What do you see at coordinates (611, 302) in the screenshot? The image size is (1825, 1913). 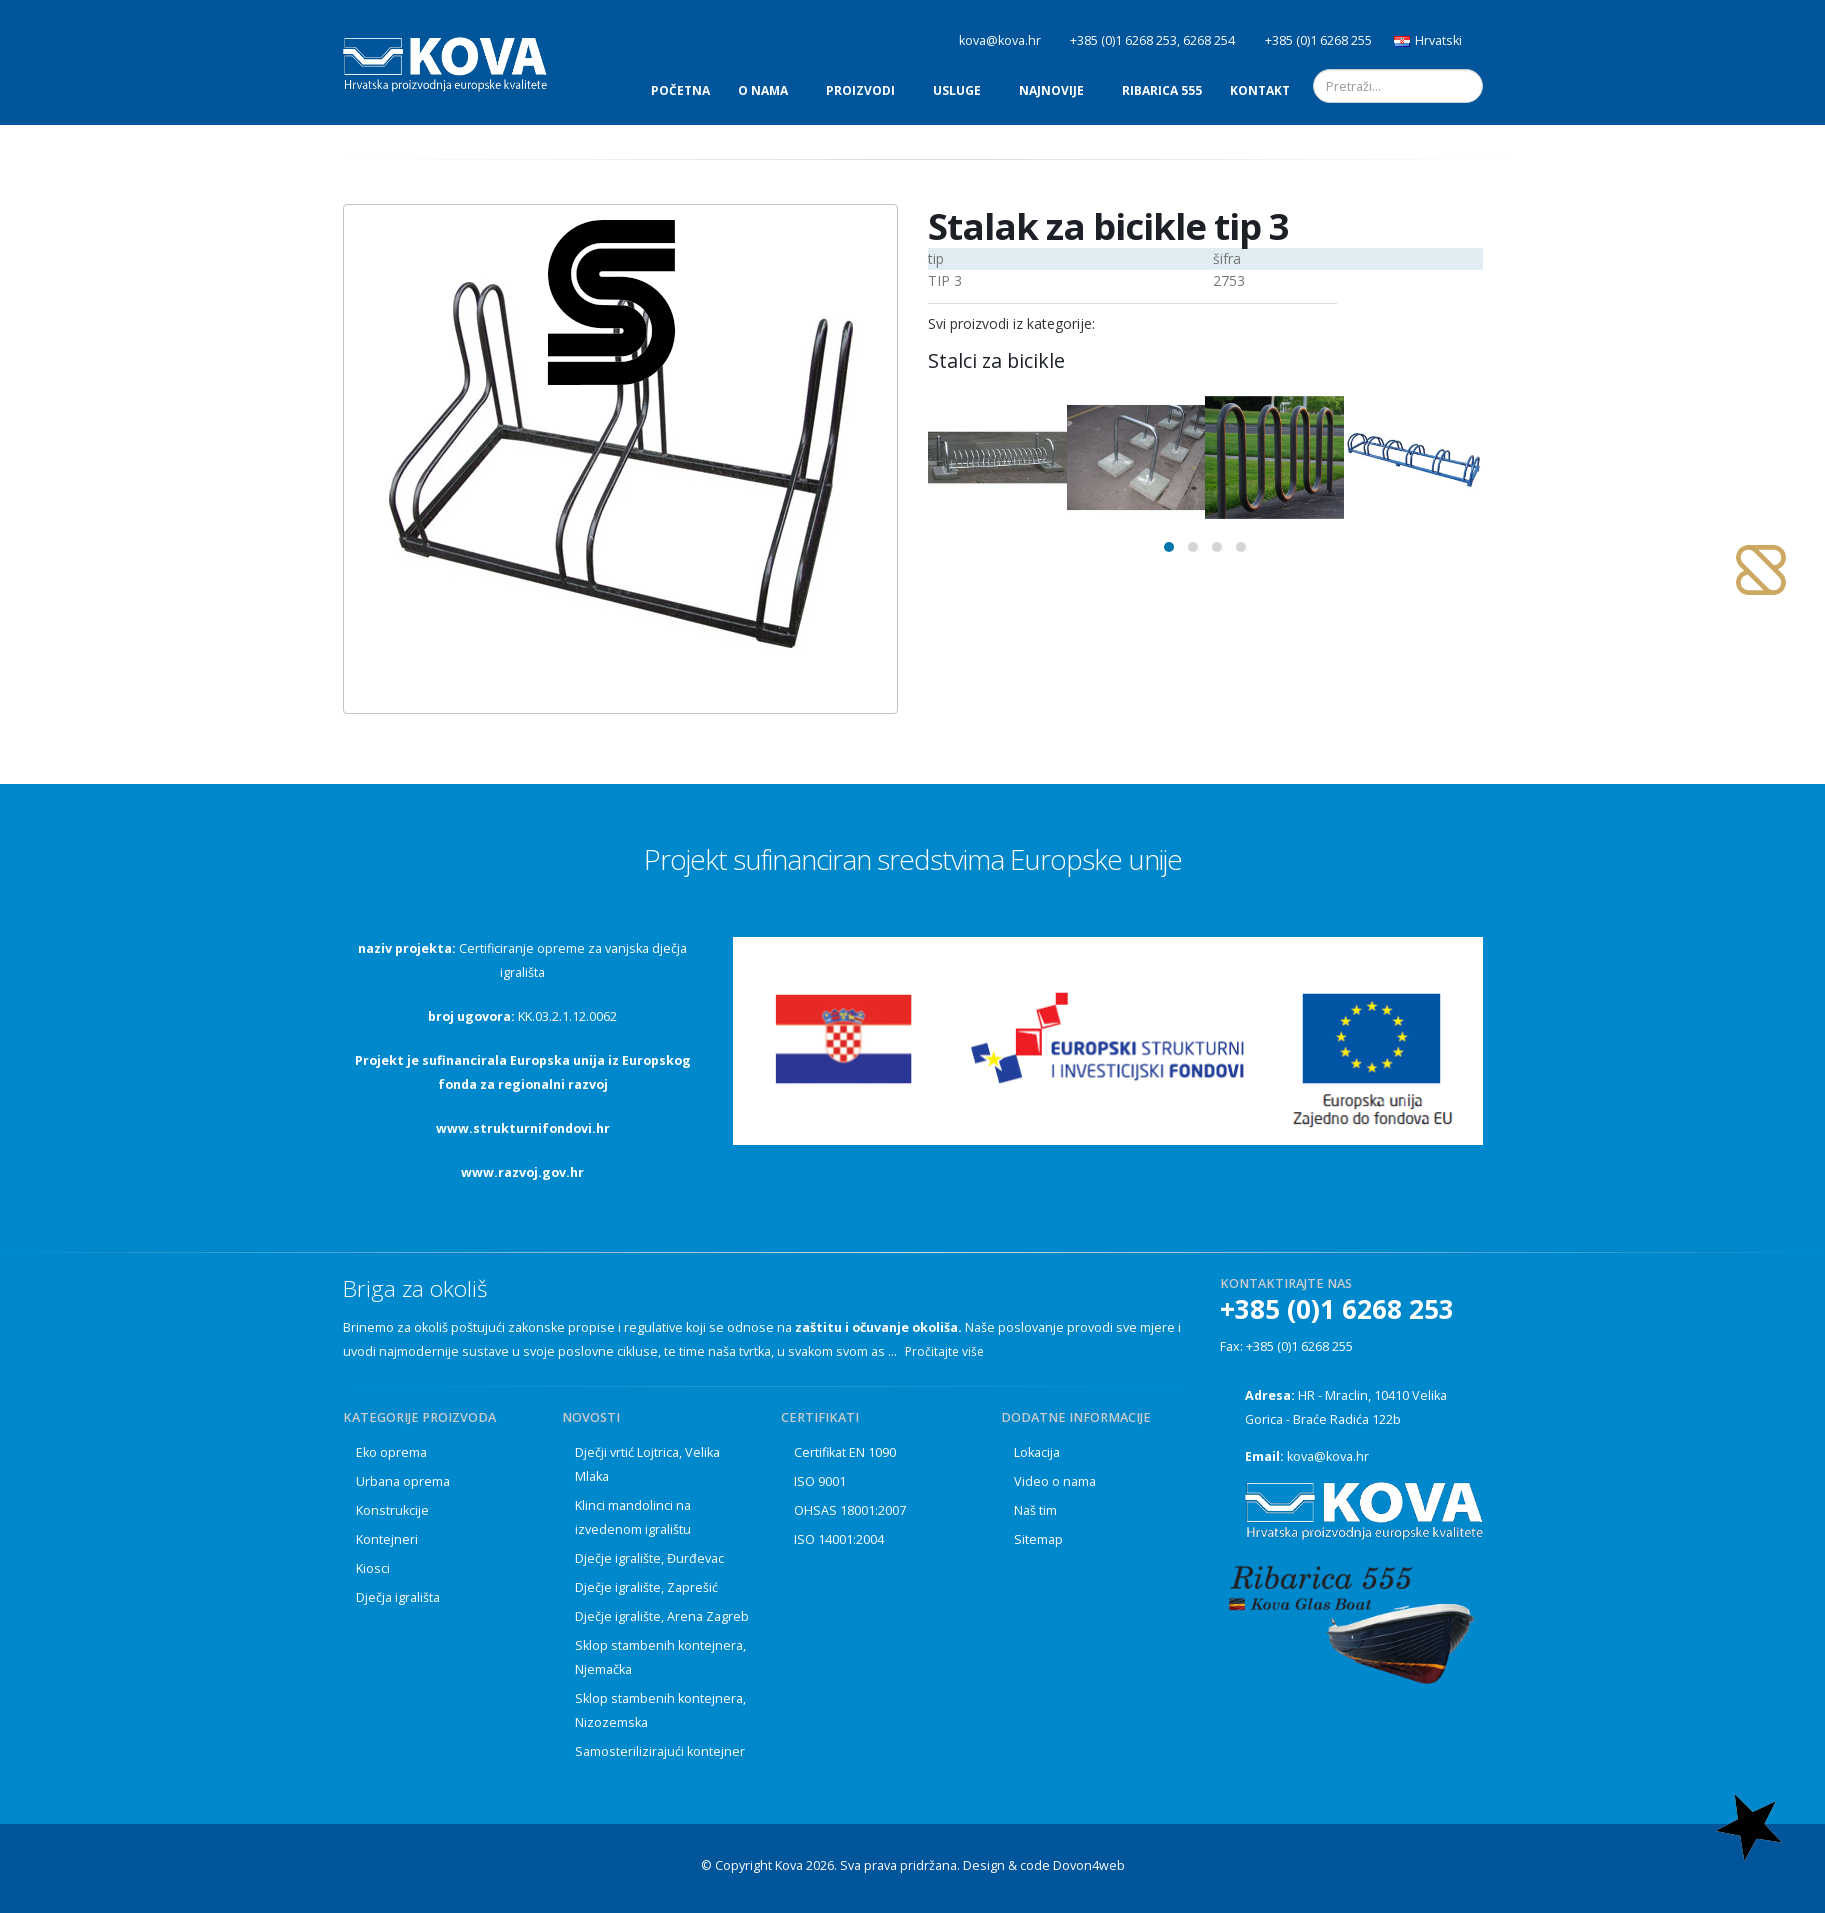 I see `sega brand logo` at bounding box center [611, 302].